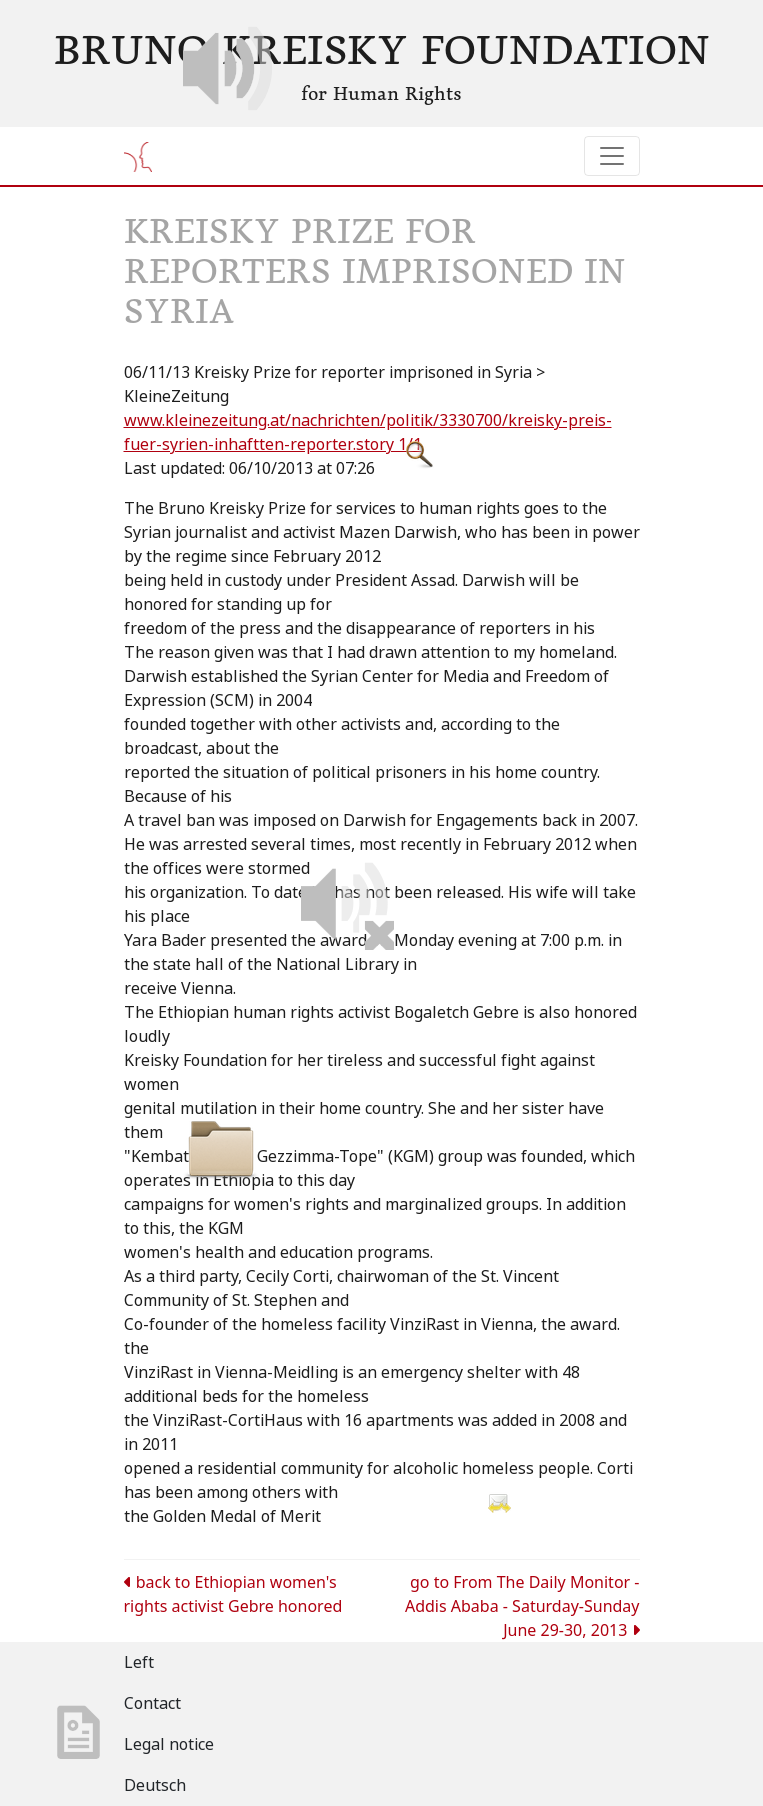 This screenshot has height=1806, width=763. What do you see at coordinates (419, 454) in the screenshot?
I see `search your system or files` at bounding box center [419, 454].